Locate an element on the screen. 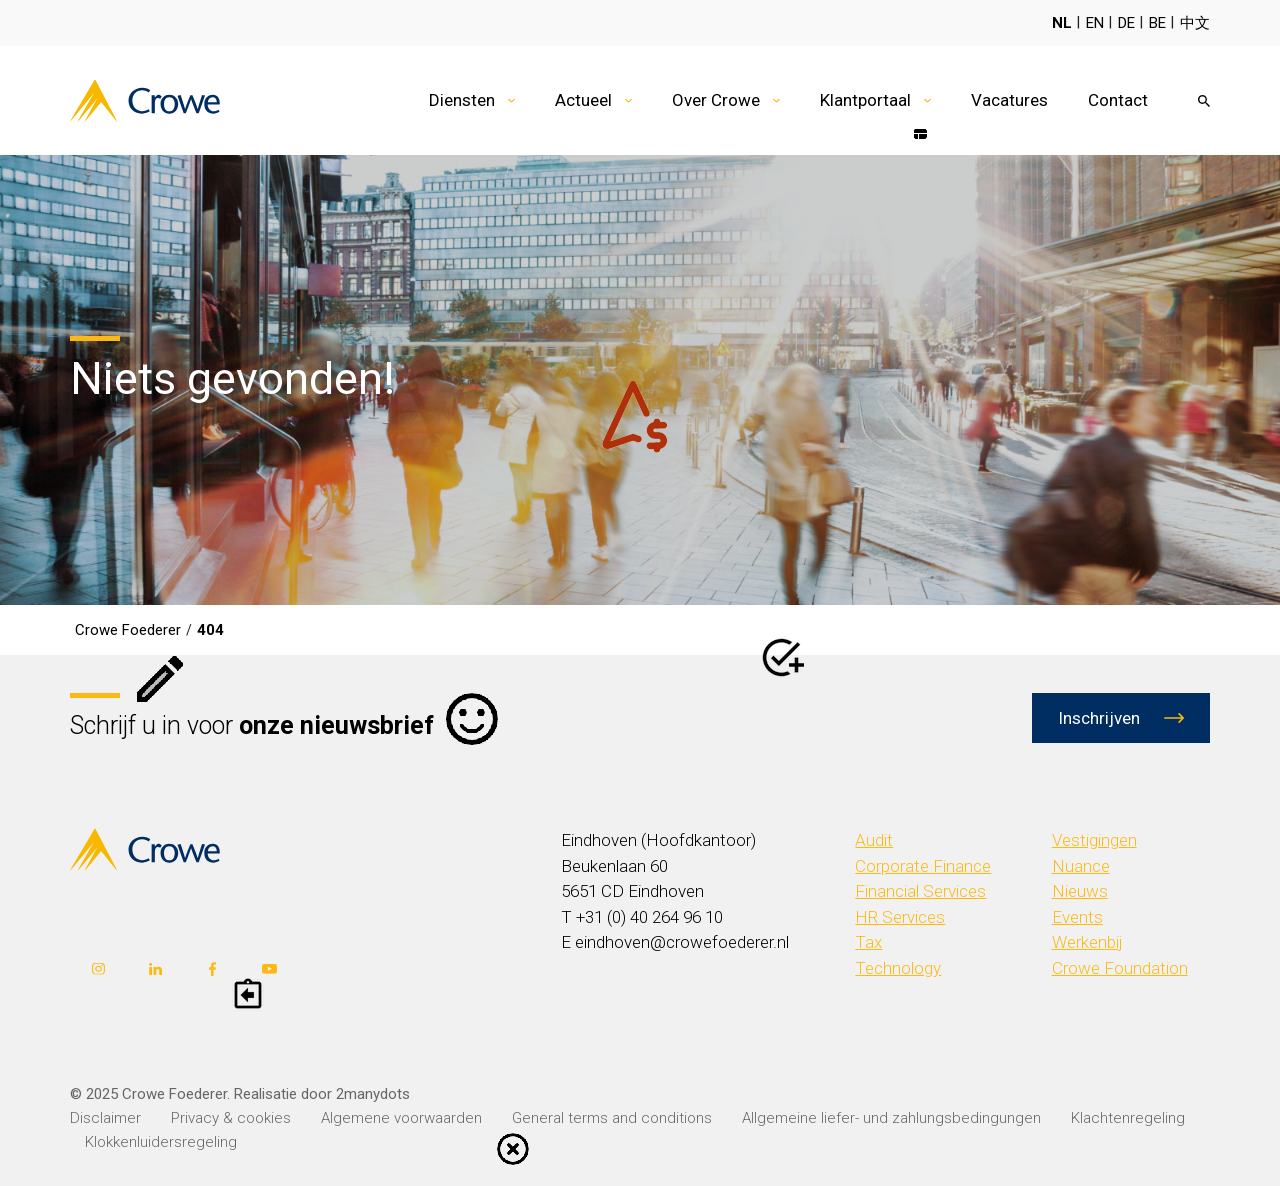  switch to compact view layout is located at coordinates (920, 134).